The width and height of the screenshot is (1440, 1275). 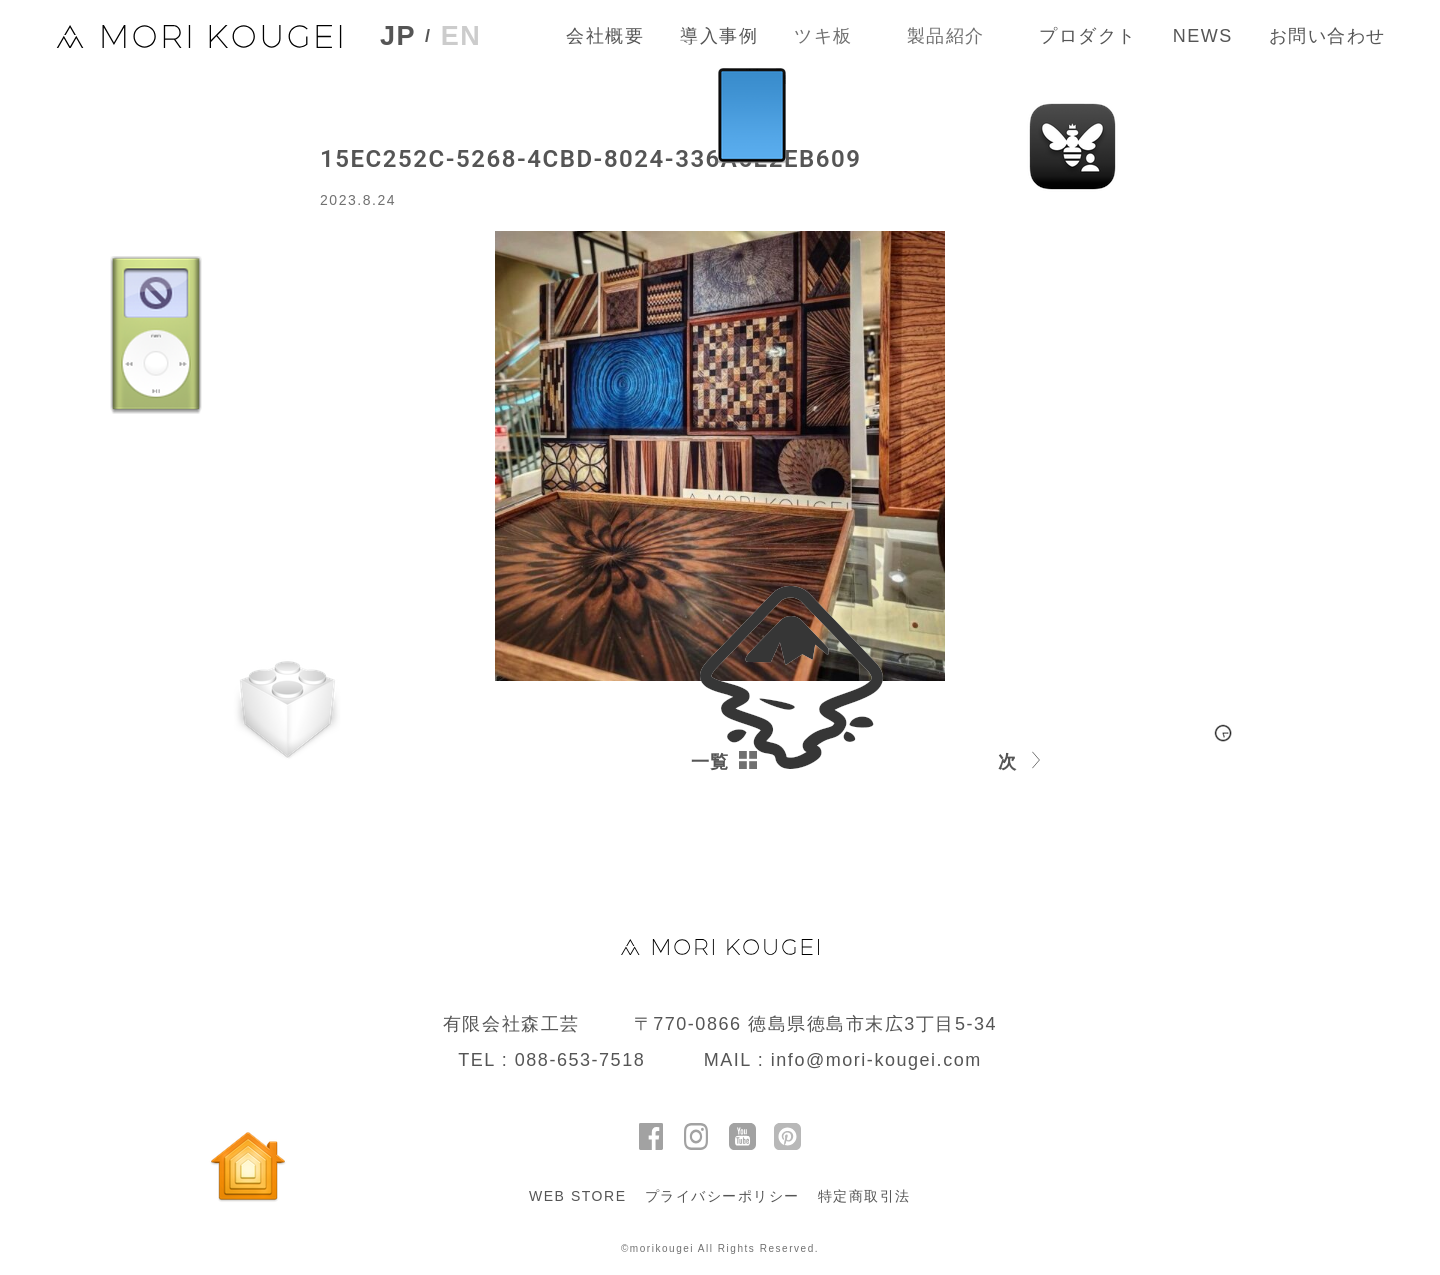 I want to click on open inkscape vector graphics editor, so click(x=791, y=677).